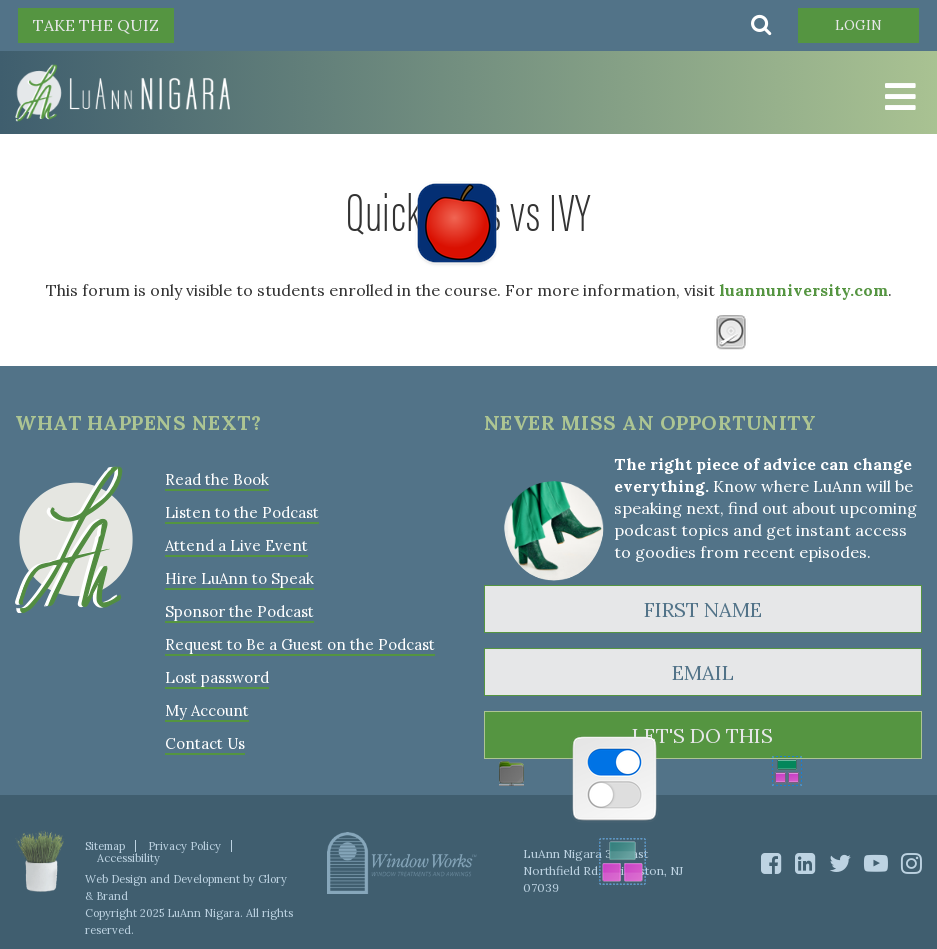  Describe the element at coordinates (622, 861) in the screenshot. I see `select all items in the current view` at that location.